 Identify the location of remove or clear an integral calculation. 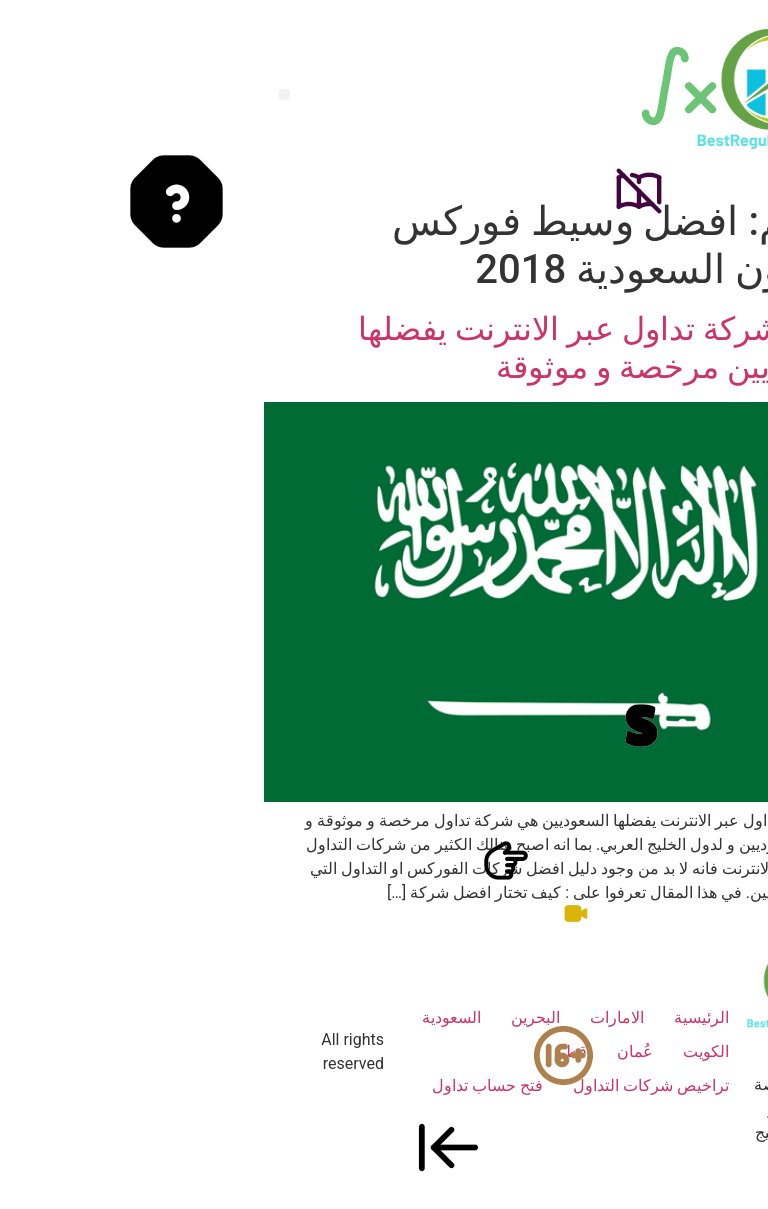
(681, 86).